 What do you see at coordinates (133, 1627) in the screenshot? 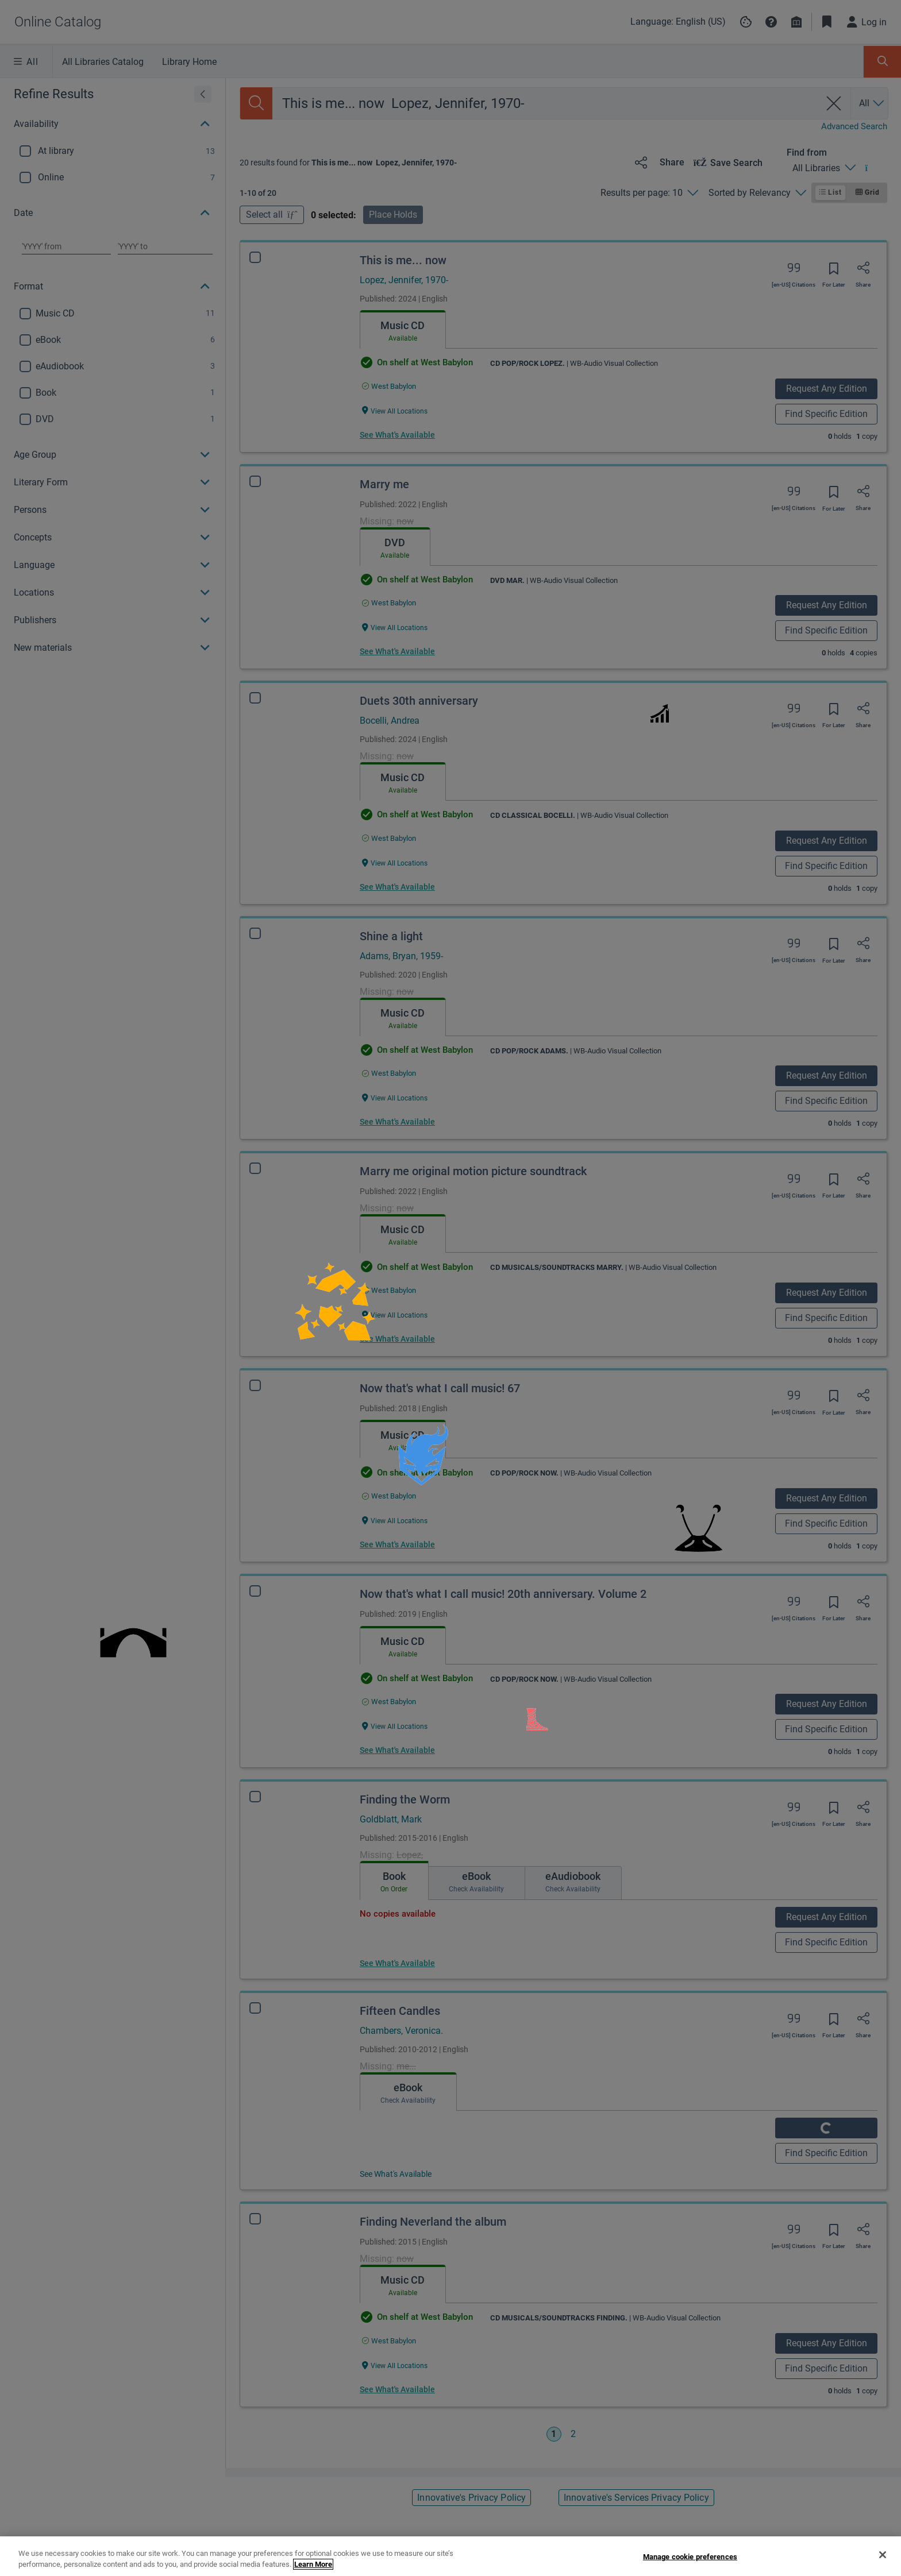
I see `build or place a bridge structure` at bounding box center [133, 1627].